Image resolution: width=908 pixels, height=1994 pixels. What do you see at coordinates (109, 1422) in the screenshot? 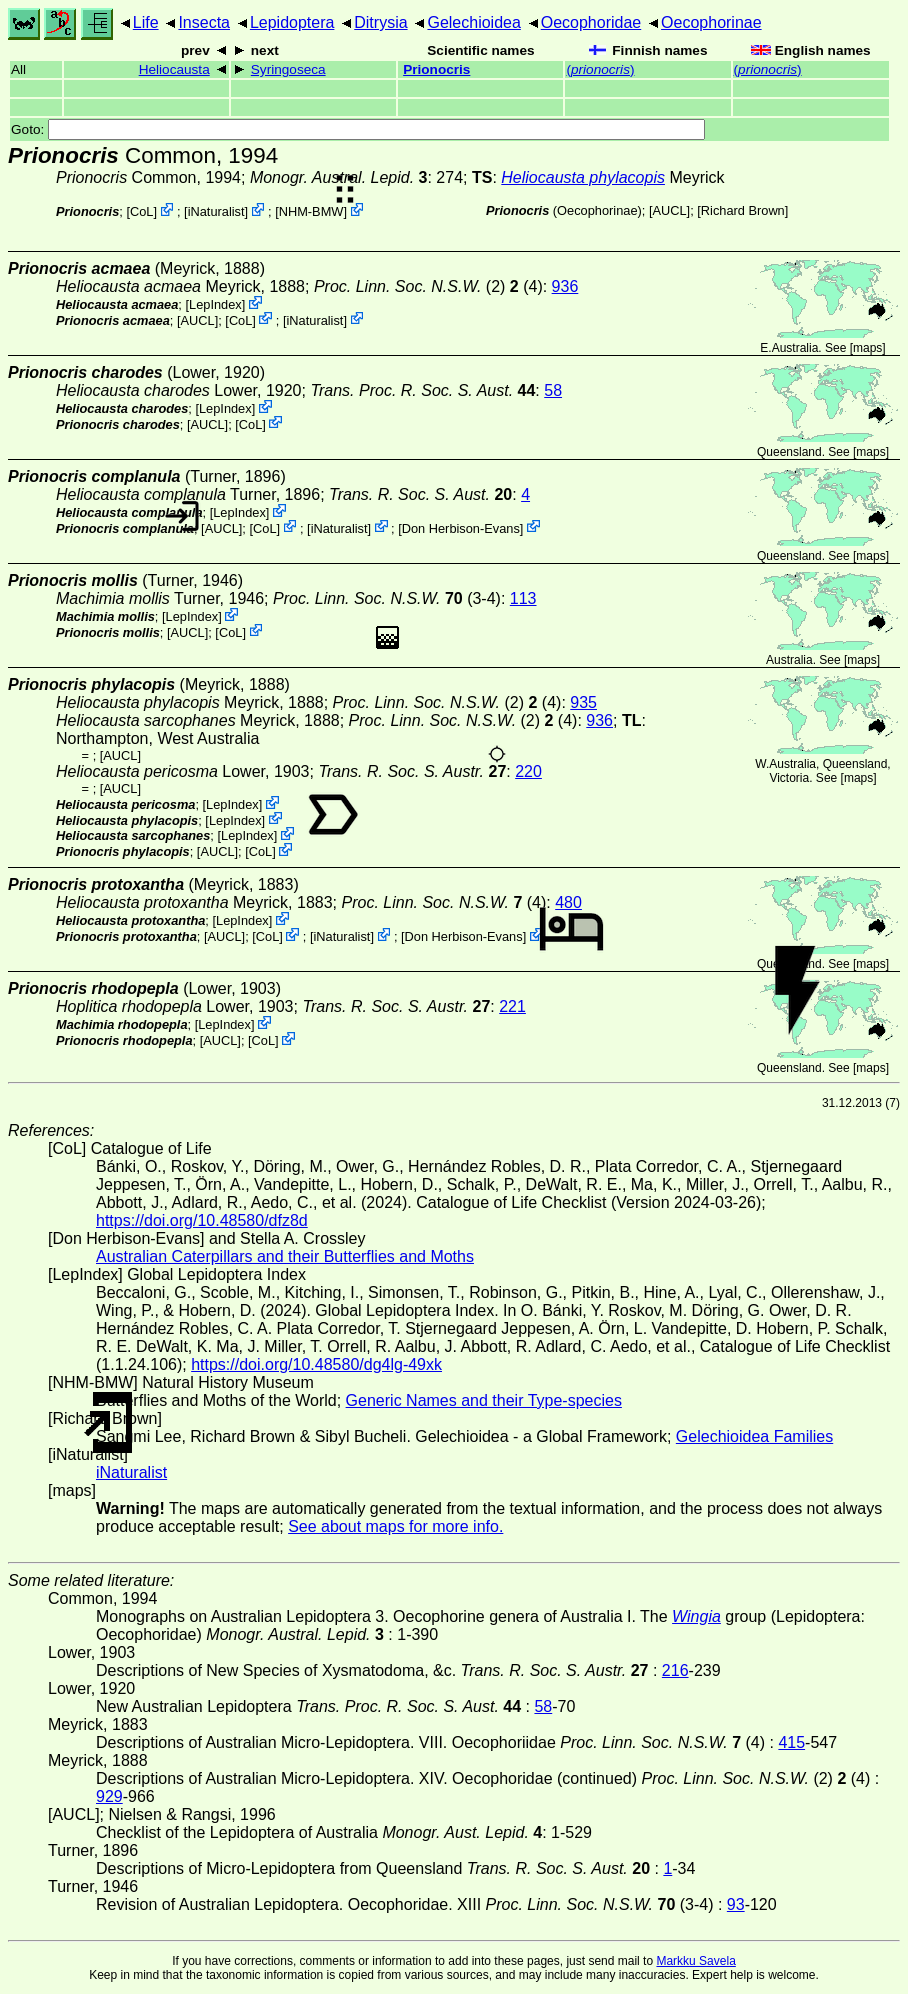
I see `add shortcut to home screen` at bounding box center [109, 1422].